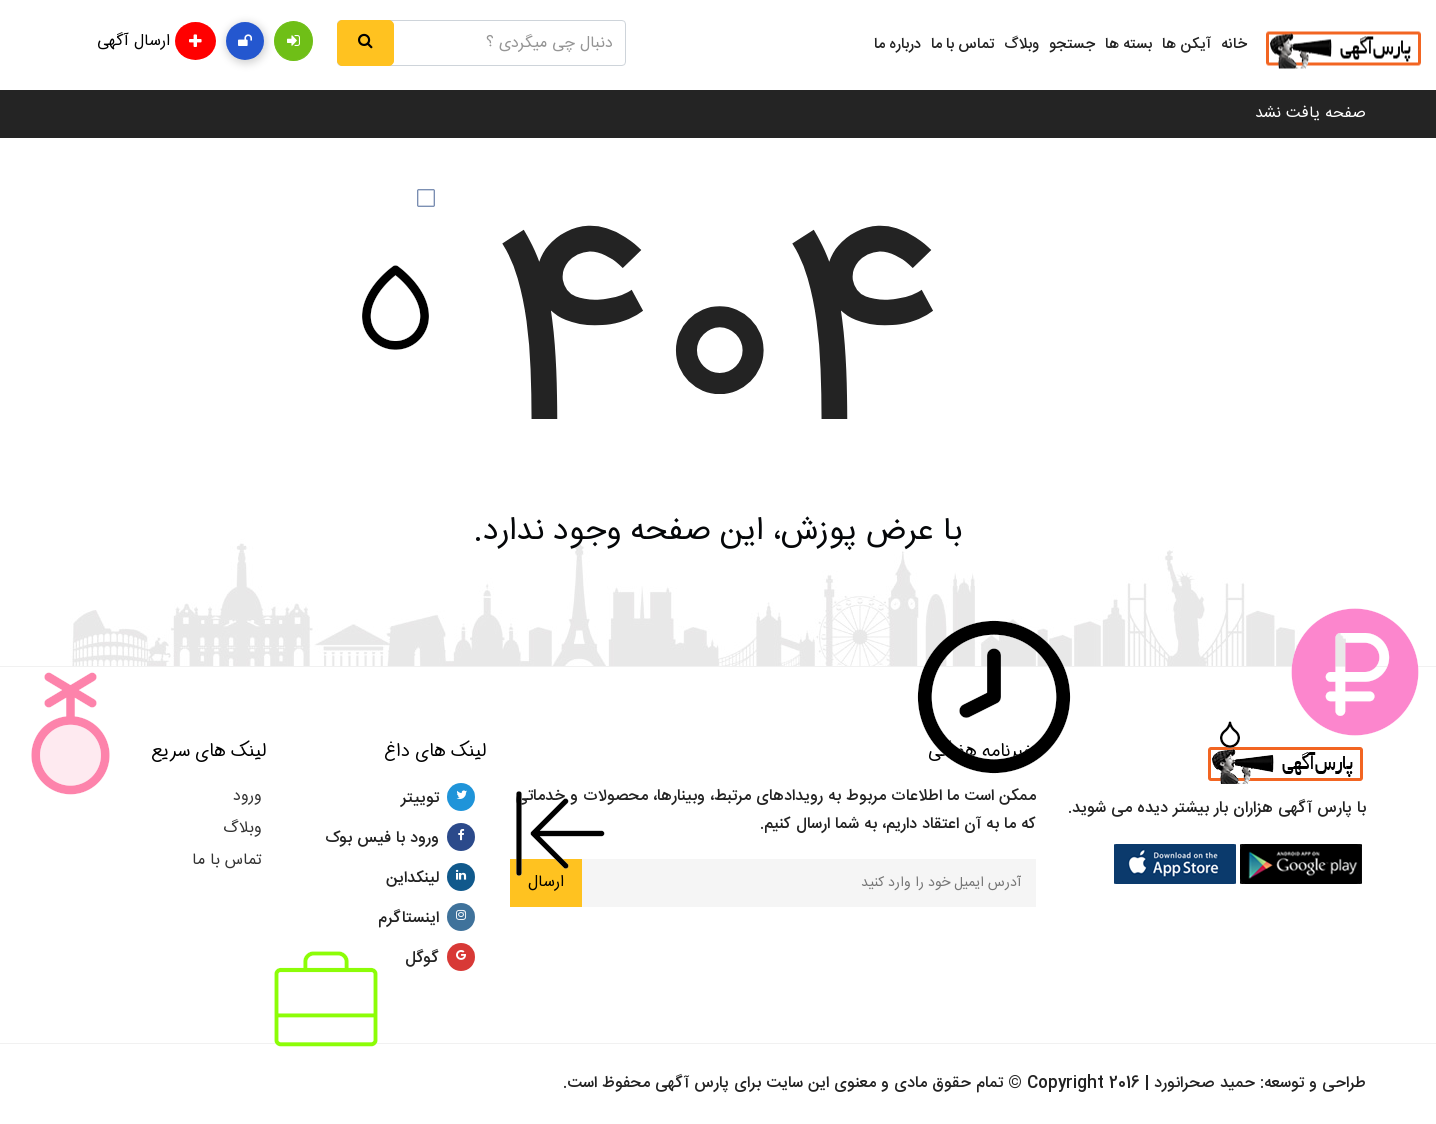 This screenshot has width=1436, height=1124. Describe the element at coordinates (426, 198) in the screenshot. I see `stop media playback` at that location.